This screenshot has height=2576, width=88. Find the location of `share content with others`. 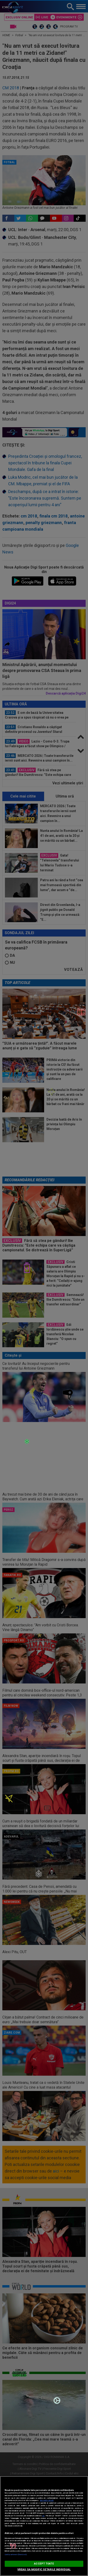

share content with others is located at coordinates (7, 644).